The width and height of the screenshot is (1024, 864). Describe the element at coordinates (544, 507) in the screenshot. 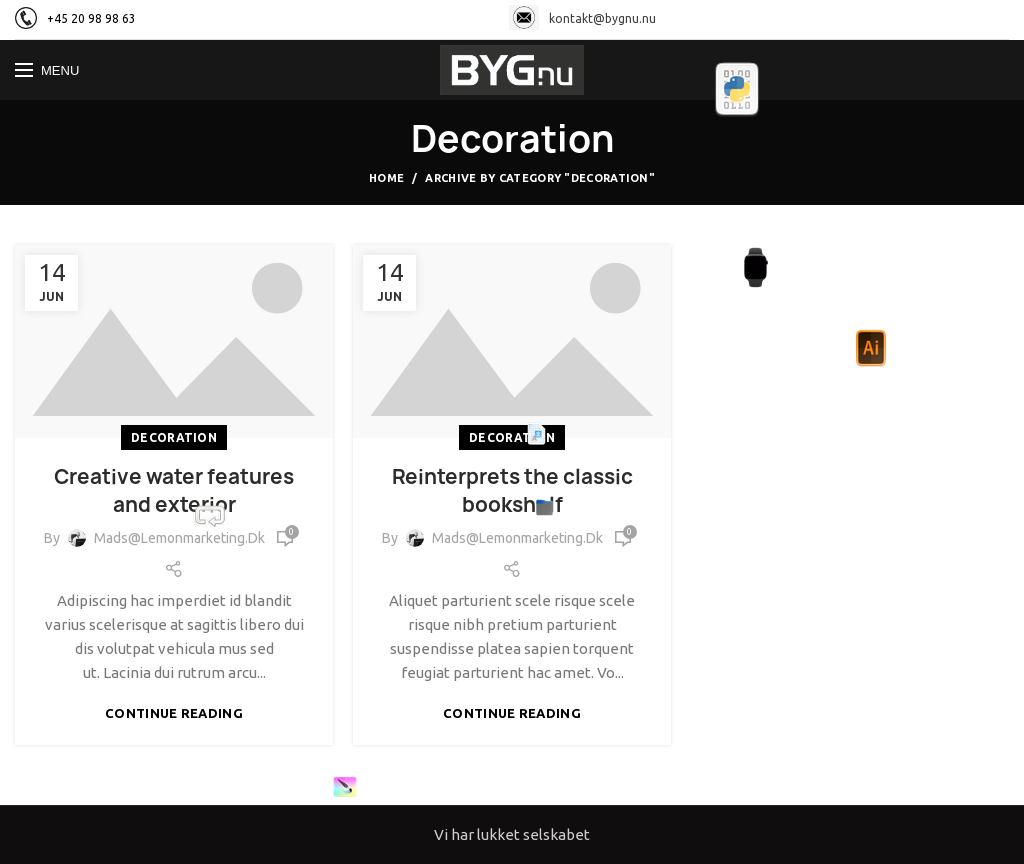

I see `open folder to view contents` at that location.